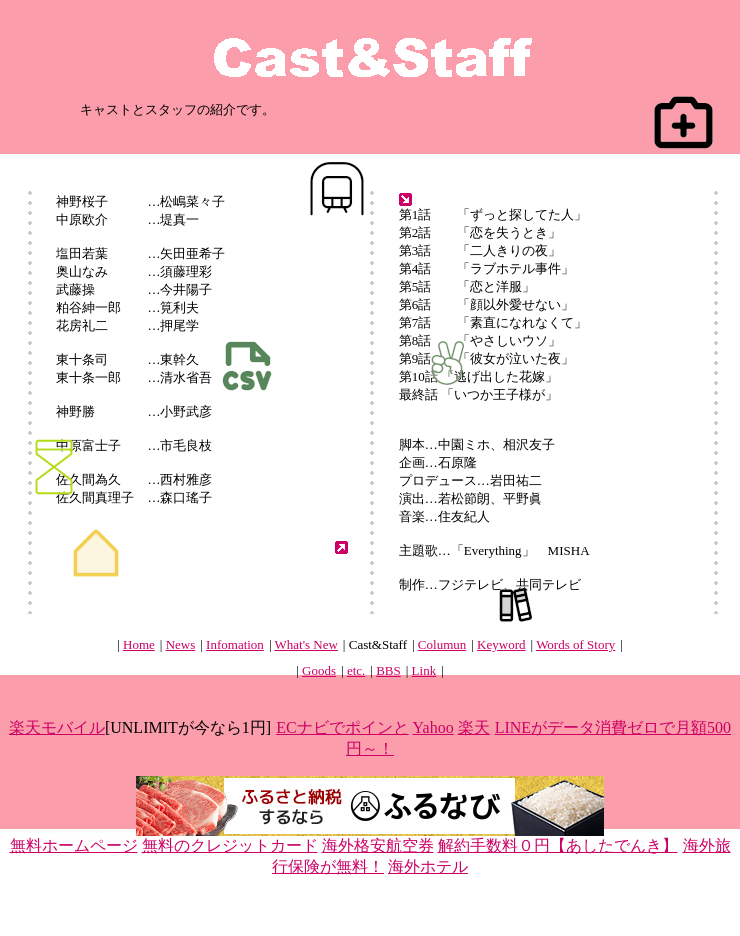  What do you see at coordinates (683, 123) in the screenshot?
I see `add a new photo` at bounding box center [683, 123].